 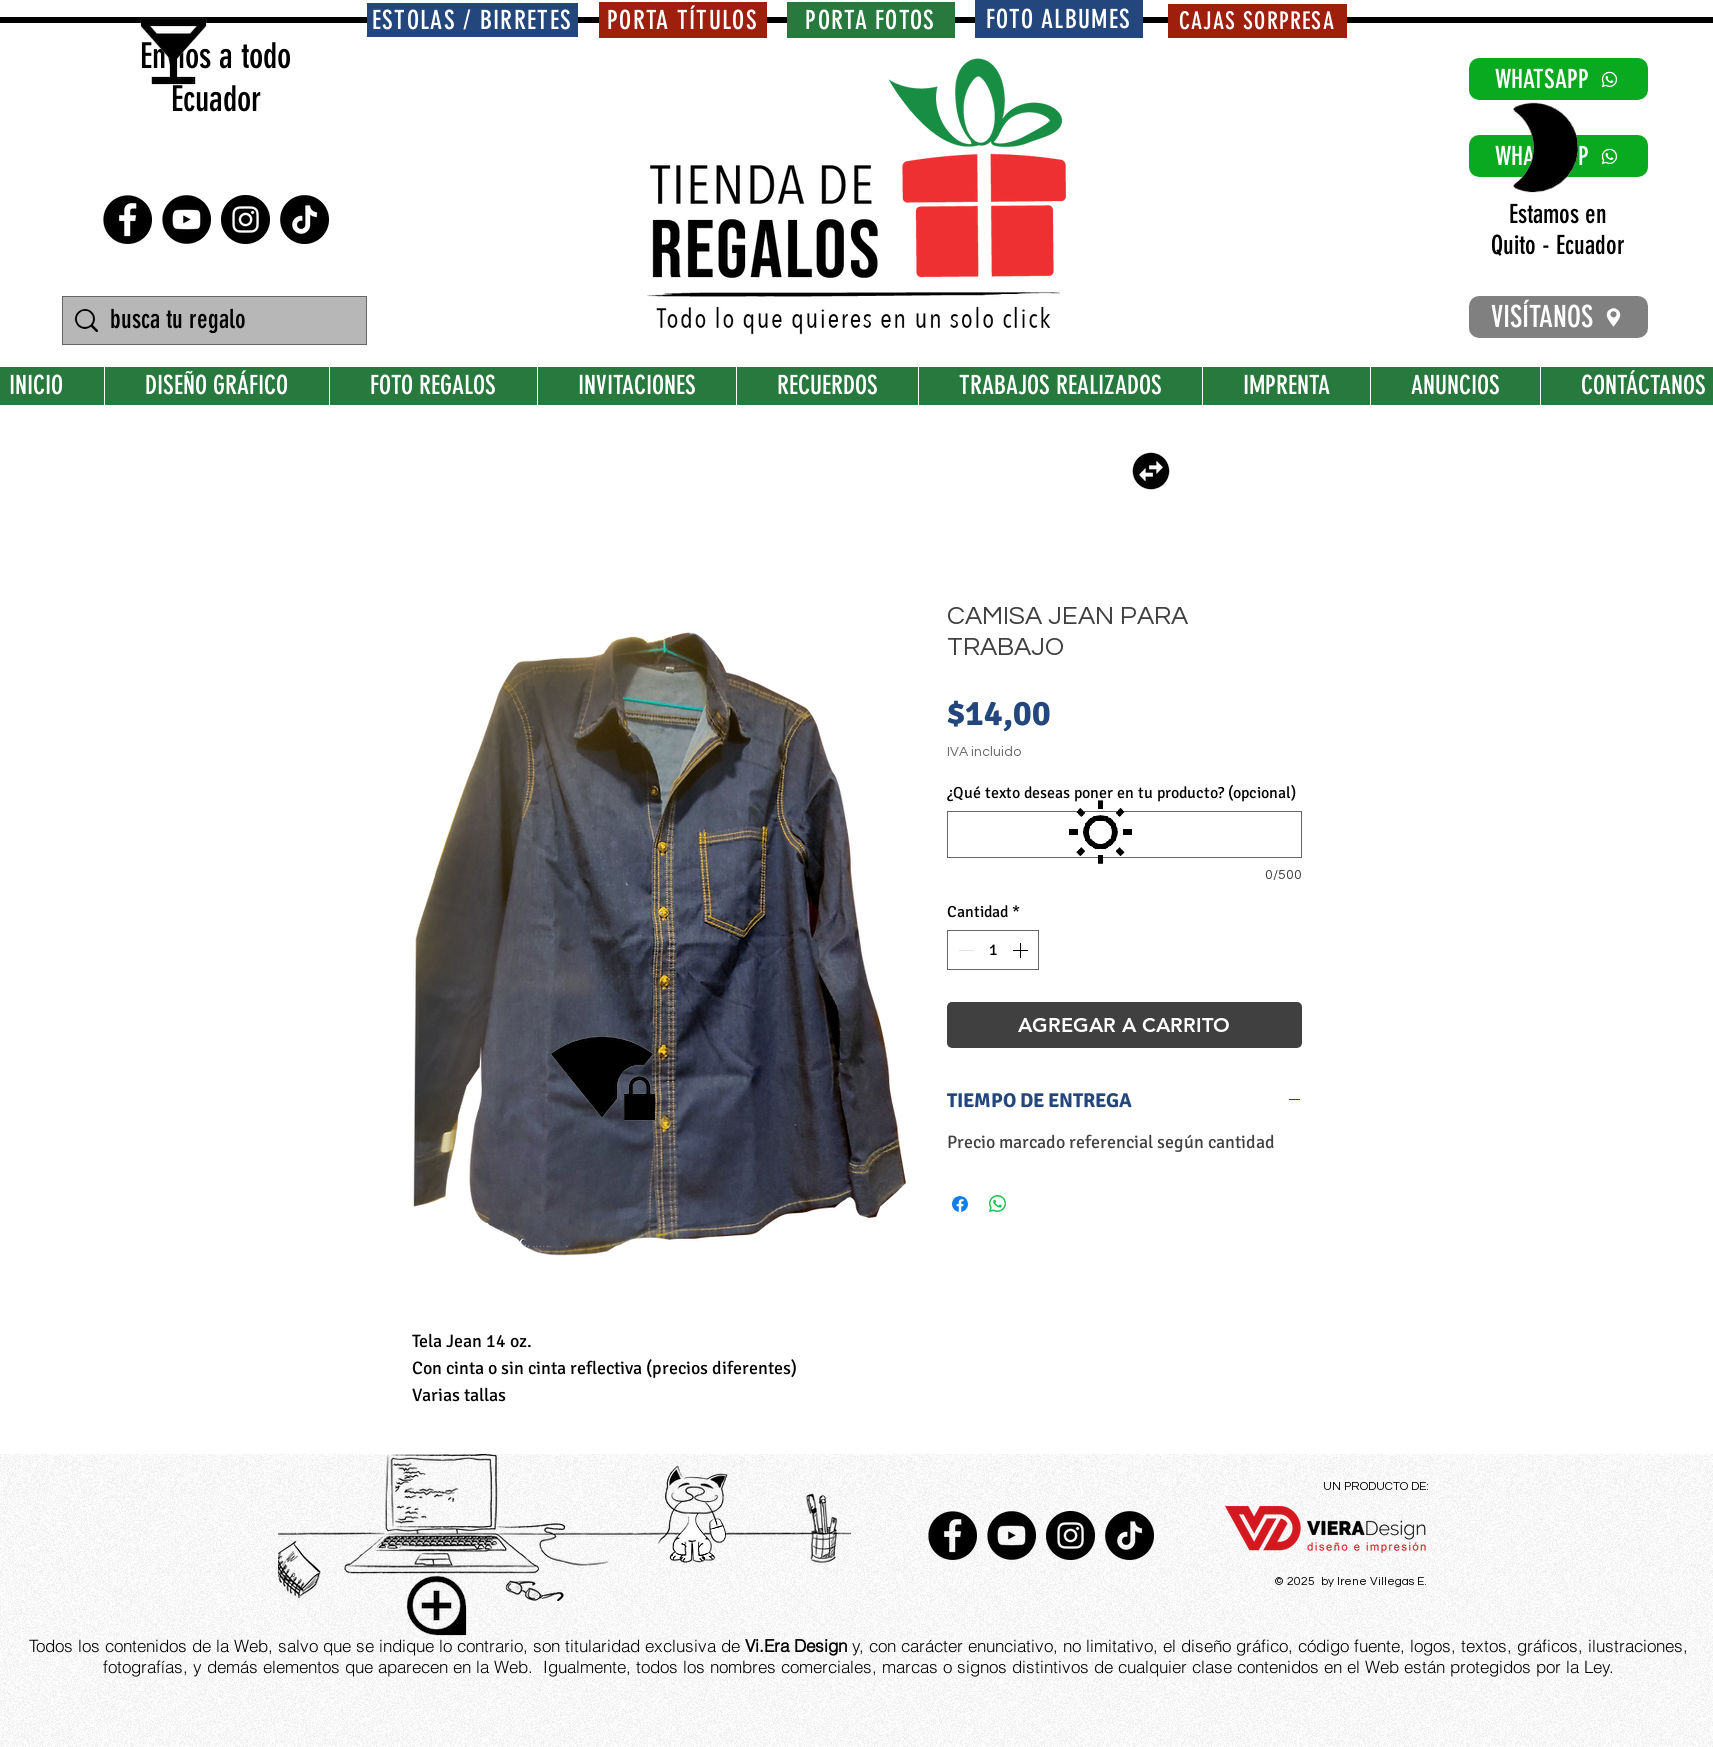 I want to click on toggle light mode or bright theme, so click(x=1100, y=833).